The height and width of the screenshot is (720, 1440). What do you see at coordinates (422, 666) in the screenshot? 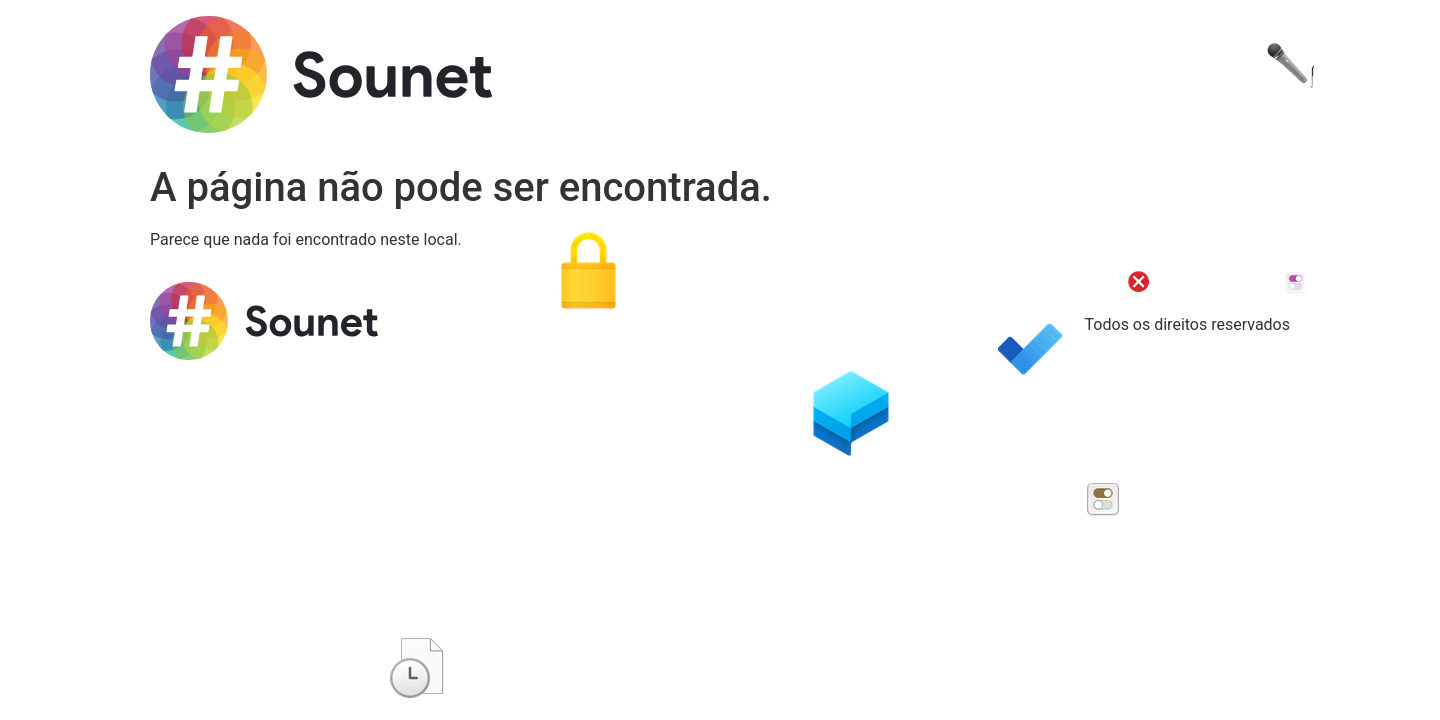
I see `view file history or previous versions` at bounding box center [422, 666].